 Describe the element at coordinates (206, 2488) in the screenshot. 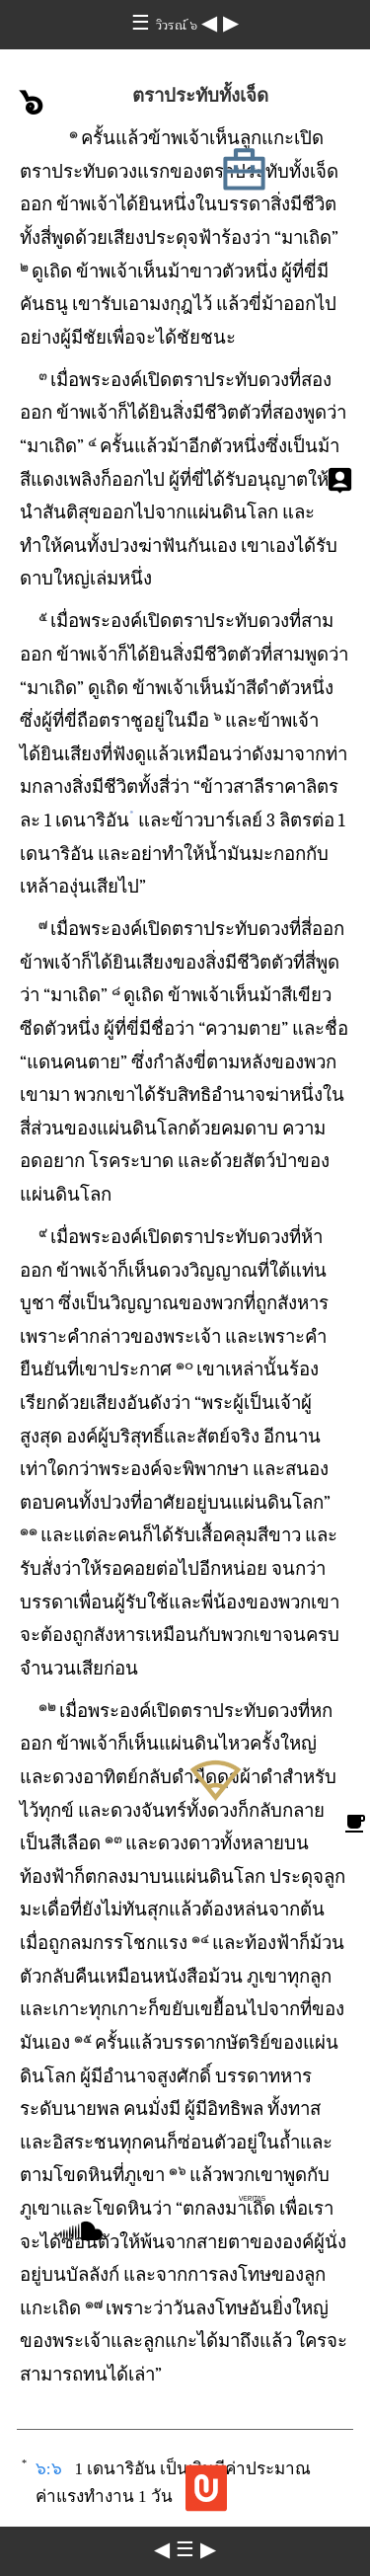

I see `attach a file to your message` at that location.